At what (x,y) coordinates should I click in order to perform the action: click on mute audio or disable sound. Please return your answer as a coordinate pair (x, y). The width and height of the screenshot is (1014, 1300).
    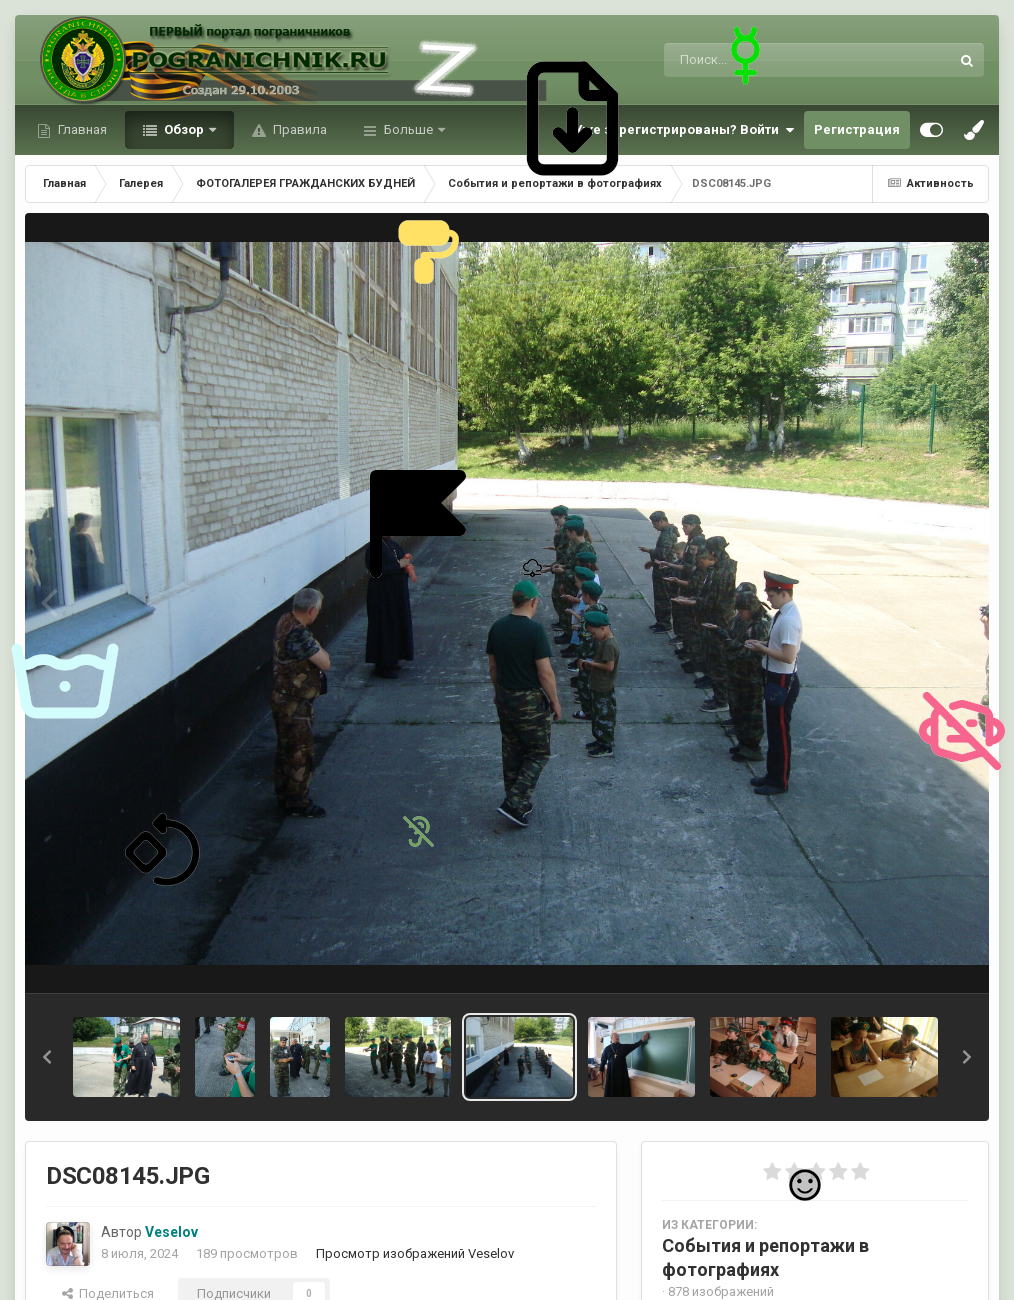
    Looking at the image, I should click on (418, 831).